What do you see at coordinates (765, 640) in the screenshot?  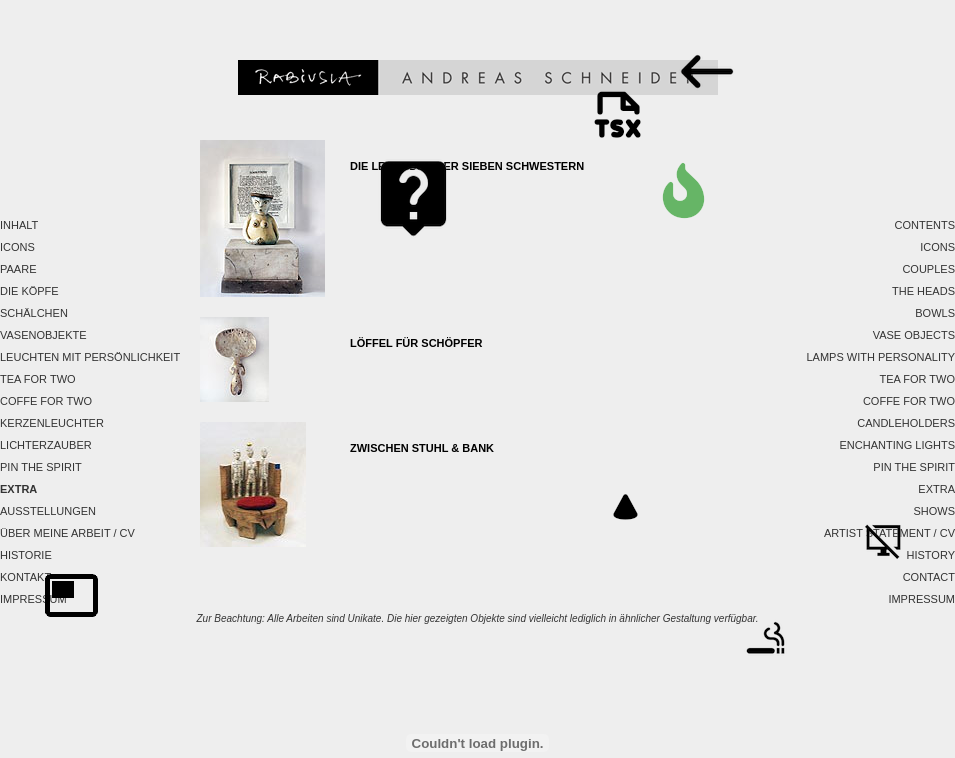 I see `indicates a designated smoking area` at bounding box center [765, 640].